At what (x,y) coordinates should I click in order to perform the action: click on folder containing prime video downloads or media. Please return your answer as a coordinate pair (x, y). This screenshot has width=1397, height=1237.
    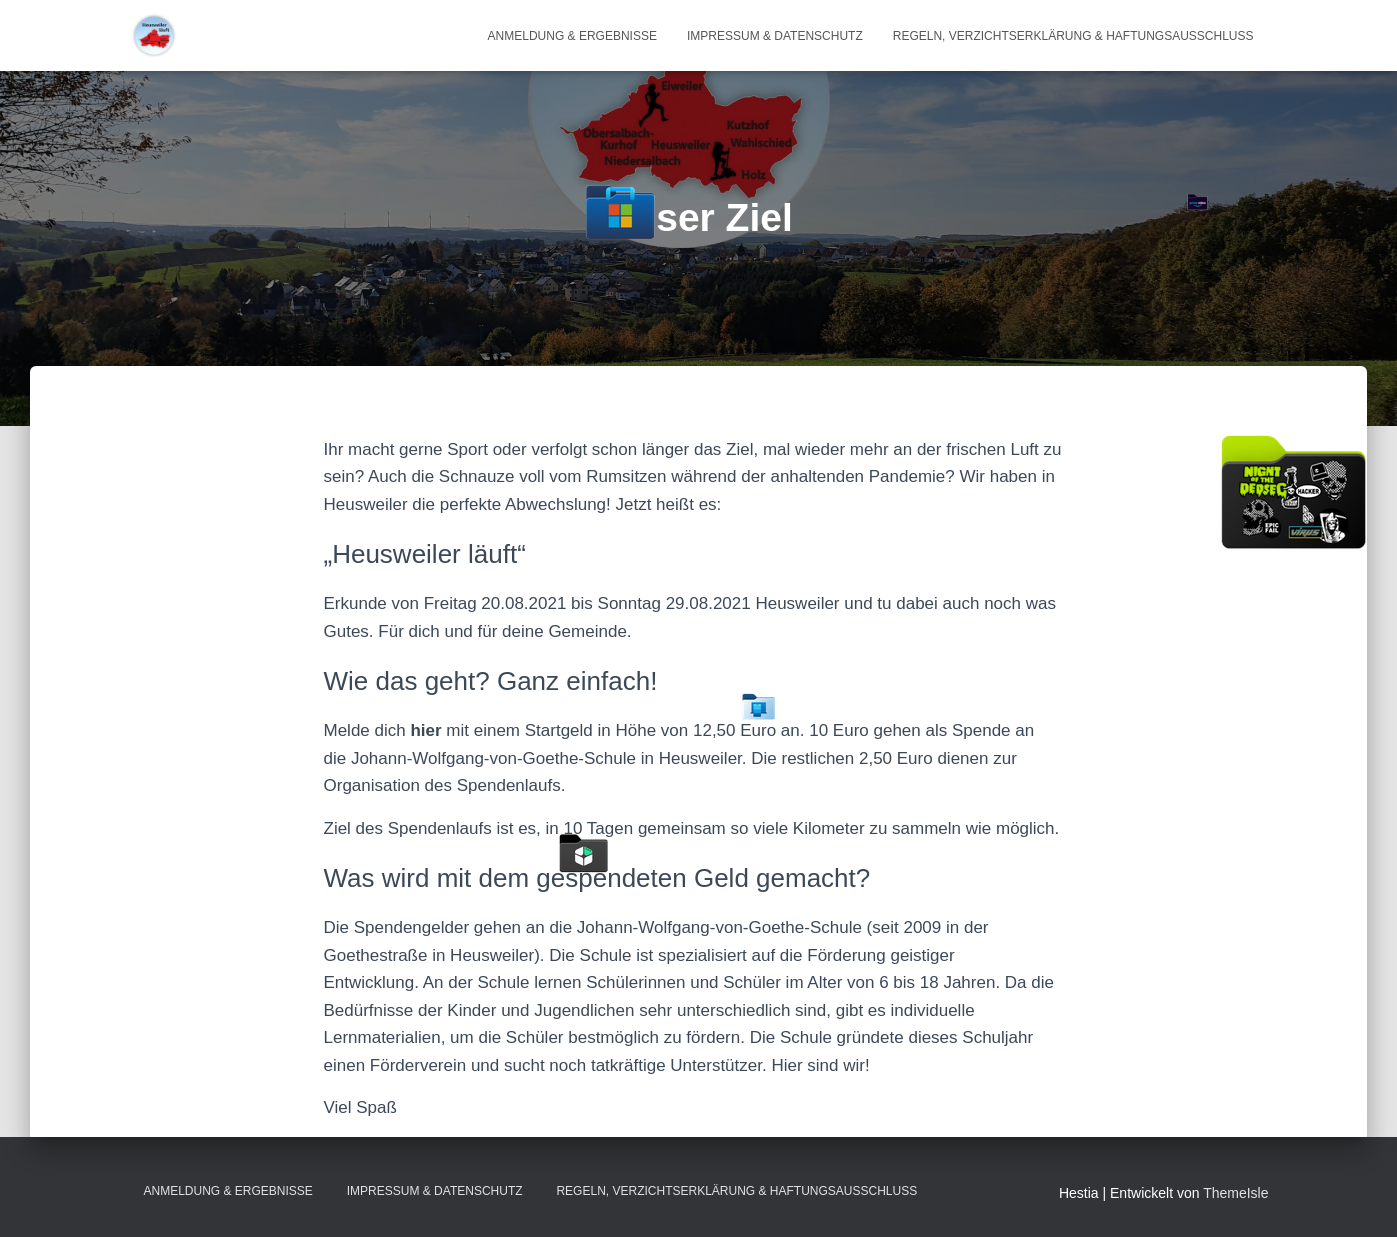
    Looking at the image, I should click on (1197, 202).